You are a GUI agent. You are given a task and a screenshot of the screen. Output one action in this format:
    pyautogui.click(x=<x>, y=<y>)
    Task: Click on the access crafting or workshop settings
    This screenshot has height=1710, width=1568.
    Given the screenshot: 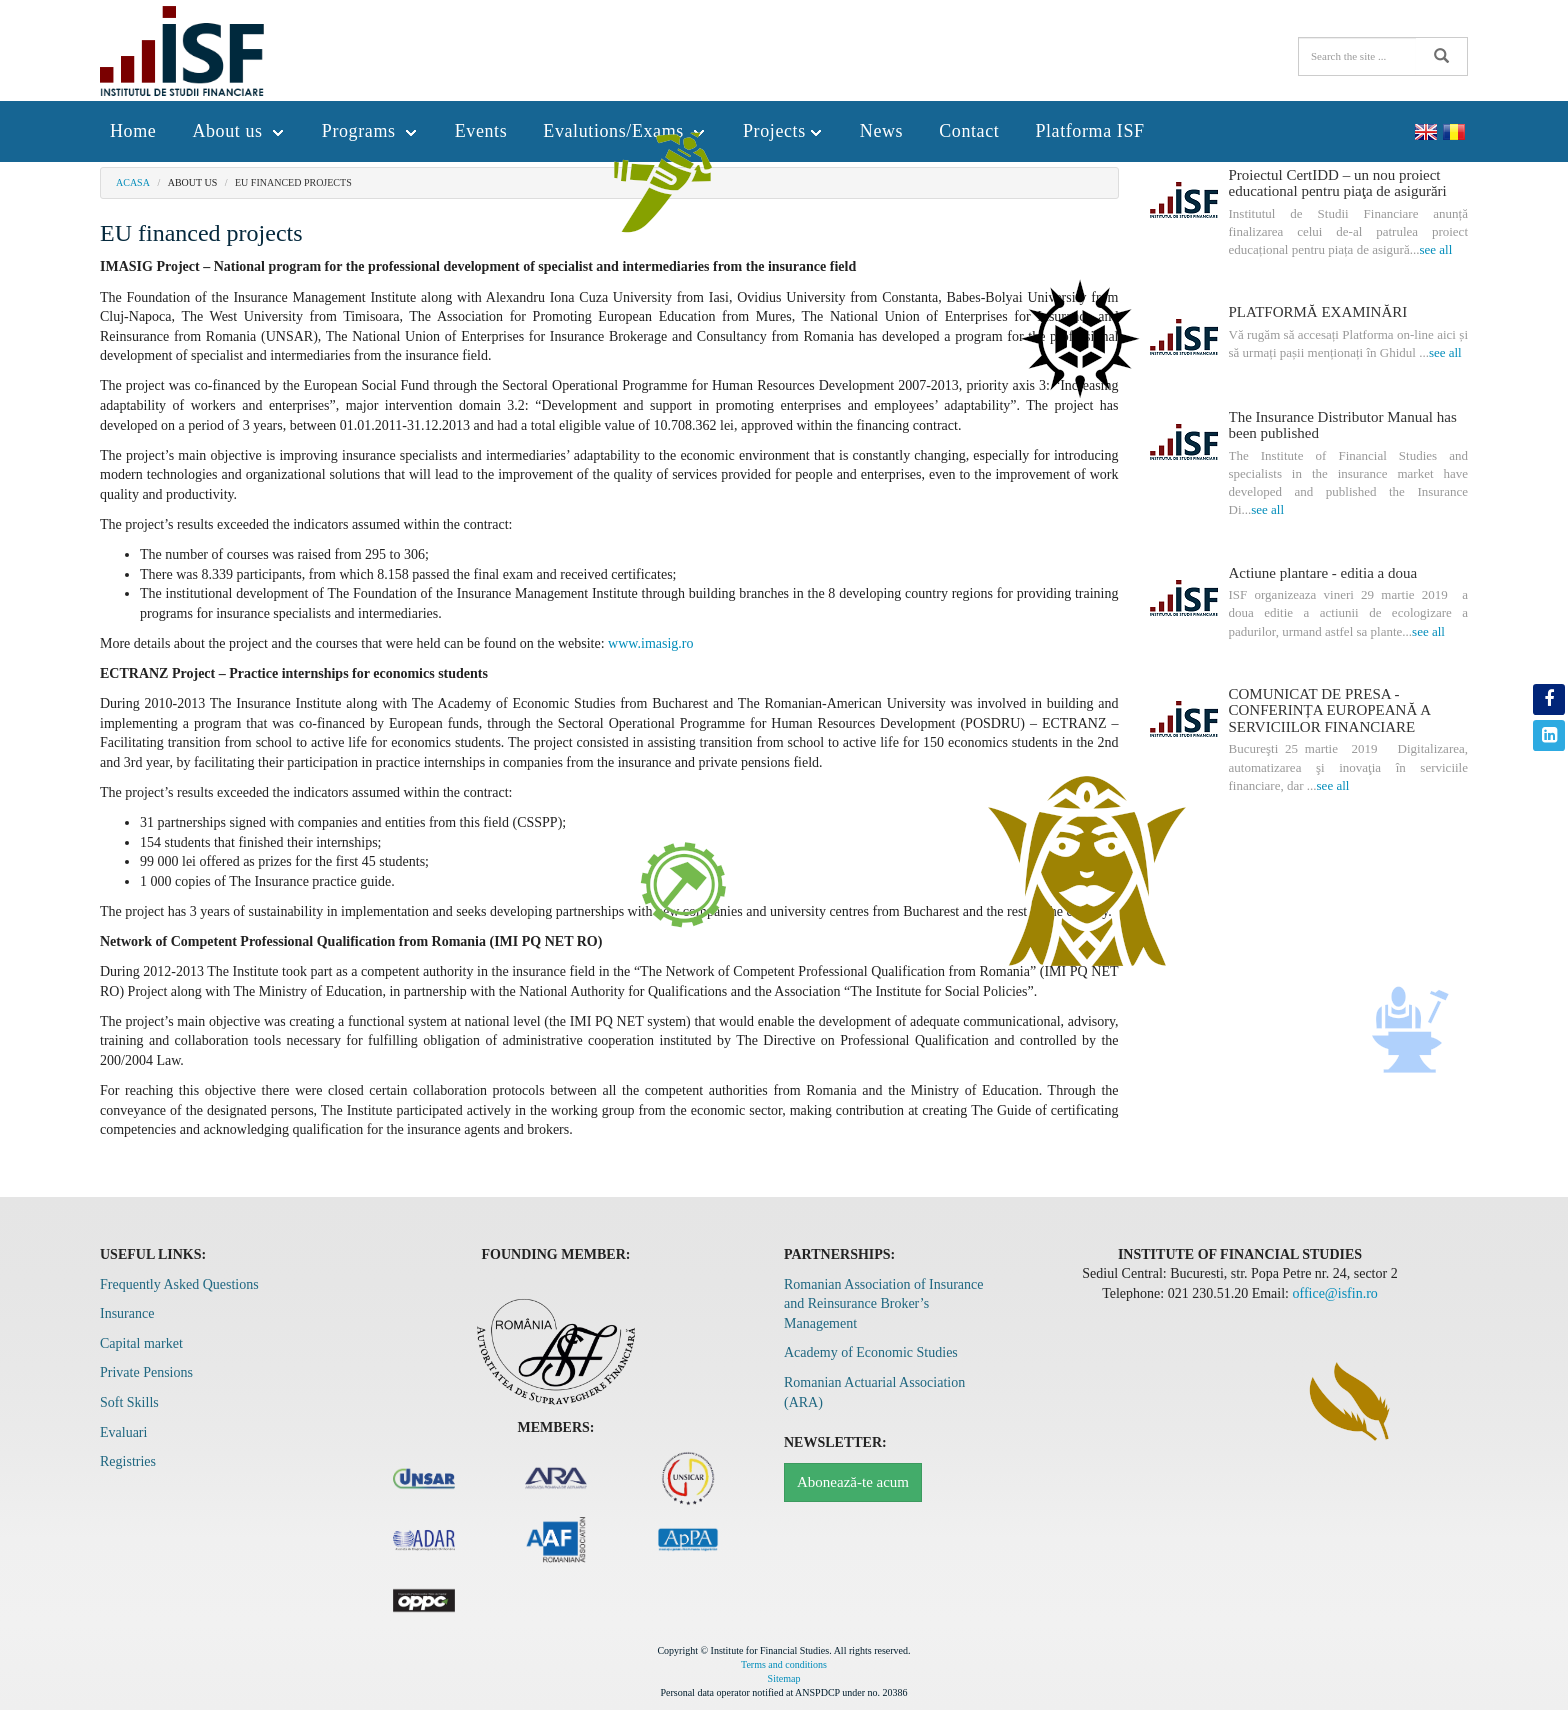 What is the action you would take?
    pyautogui.click(x=683, y=884)
    